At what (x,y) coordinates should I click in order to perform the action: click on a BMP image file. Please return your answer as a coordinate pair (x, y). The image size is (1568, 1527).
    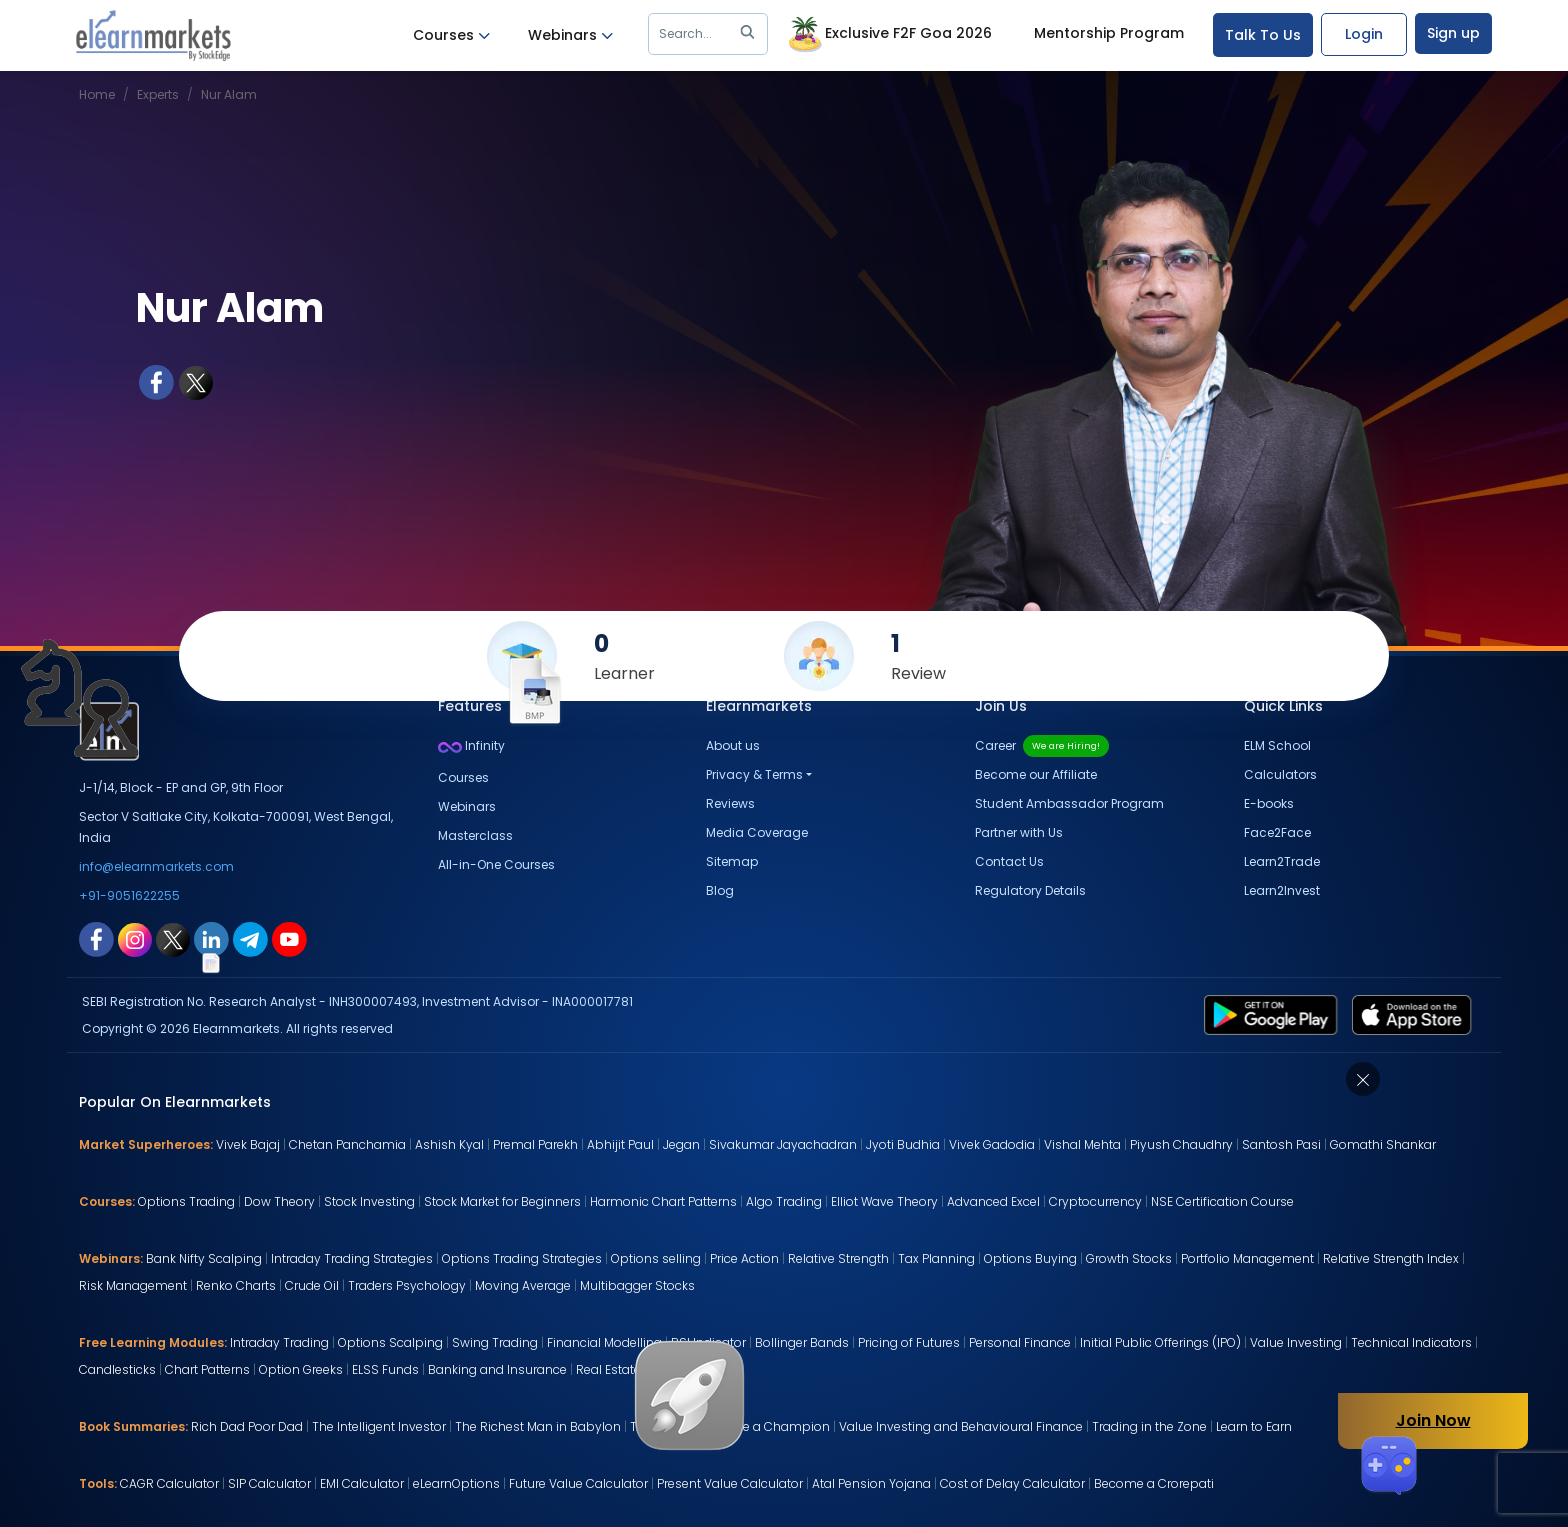
    Looking at the image, I should click on (535, 692).